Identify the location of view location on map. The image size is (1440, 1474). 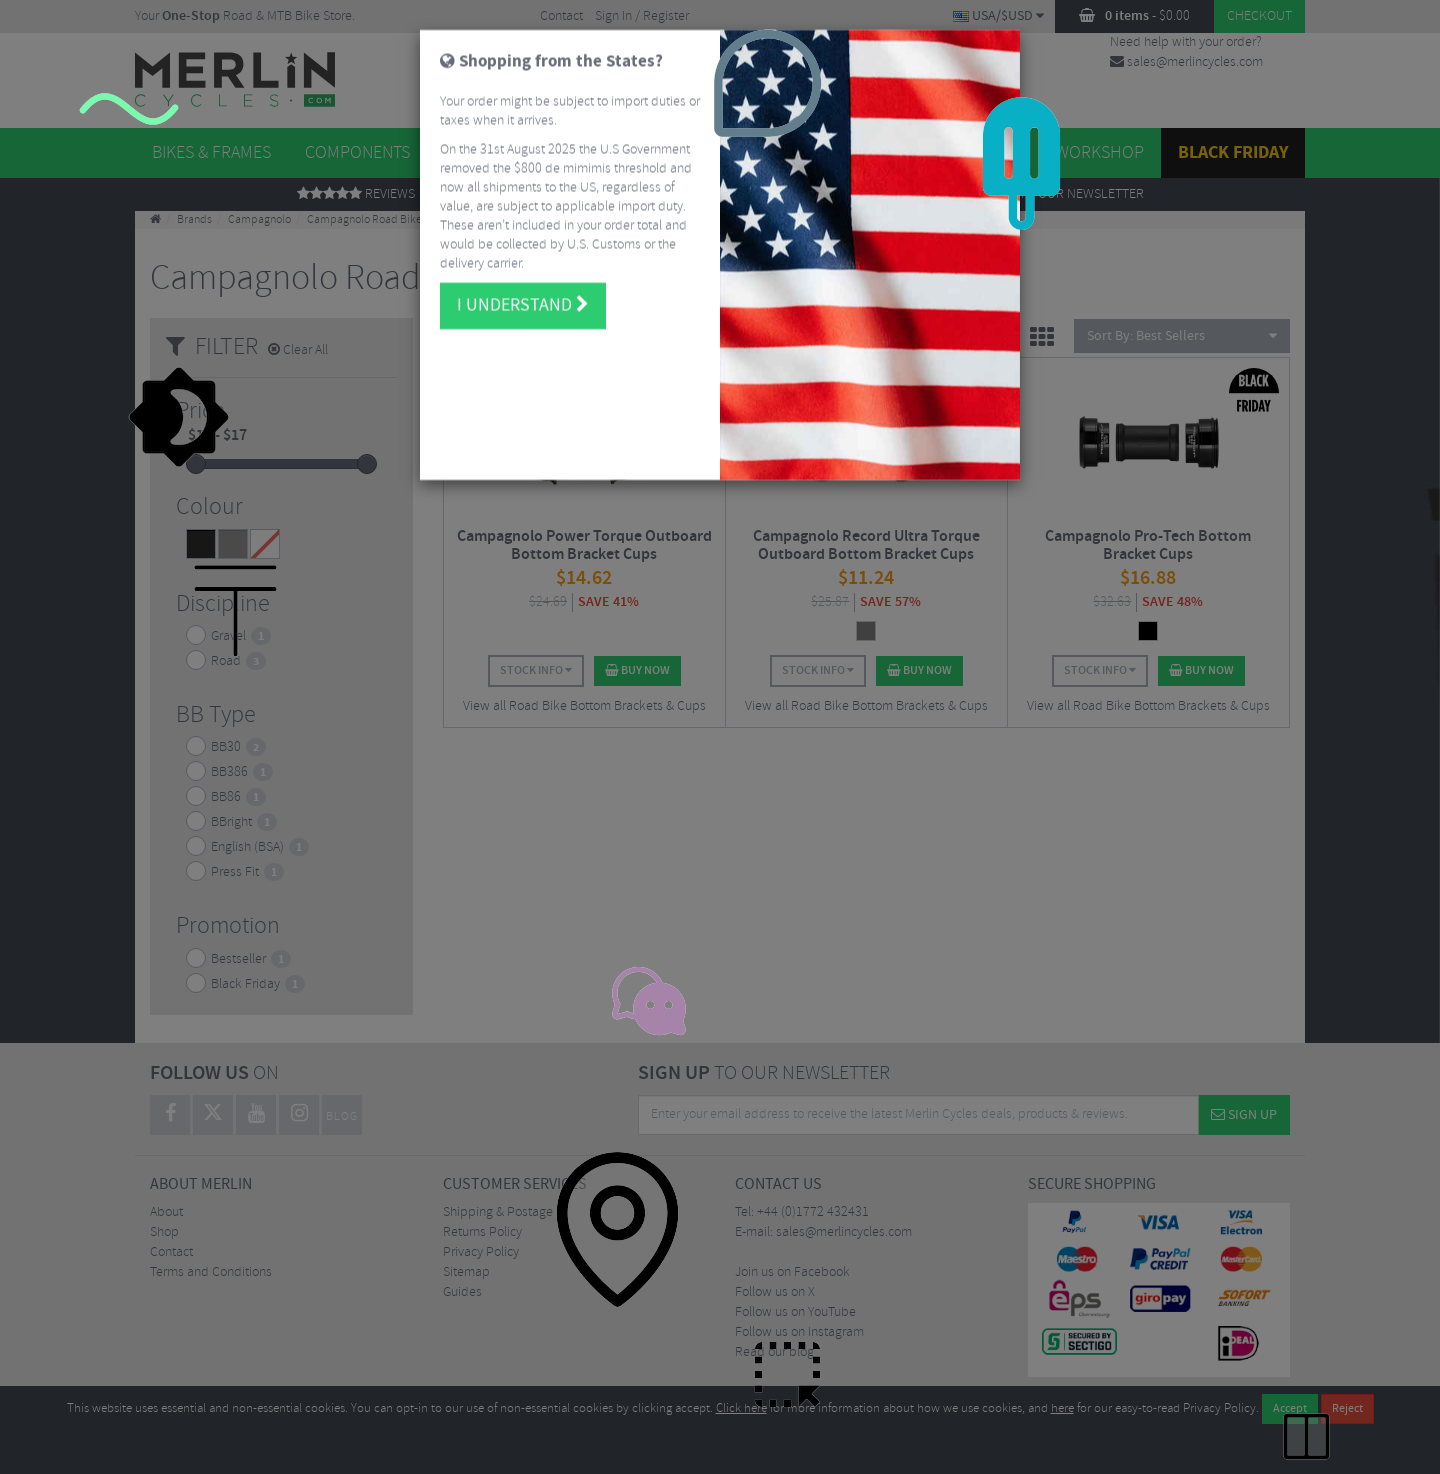
(617, 1229).